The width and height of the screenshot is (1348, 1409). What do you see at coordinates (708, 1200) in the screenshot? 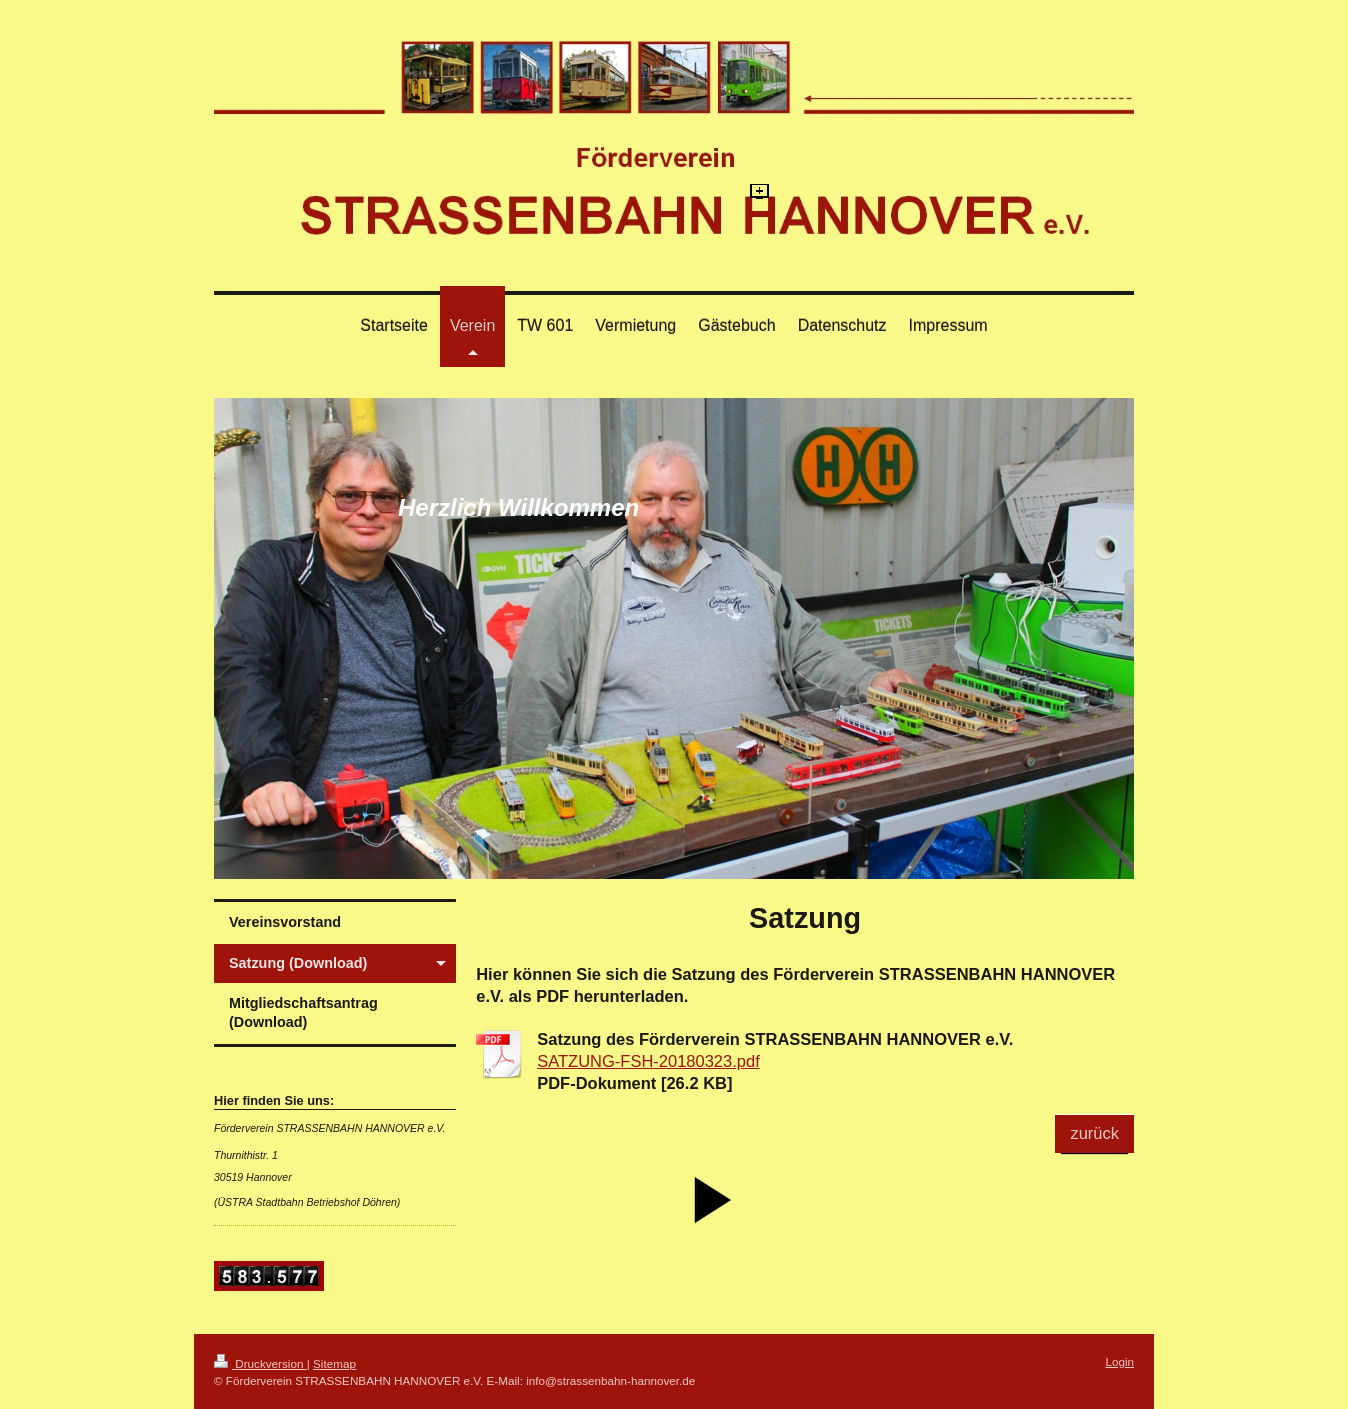
I see `start media playback` at bounding box center [708, 1200].